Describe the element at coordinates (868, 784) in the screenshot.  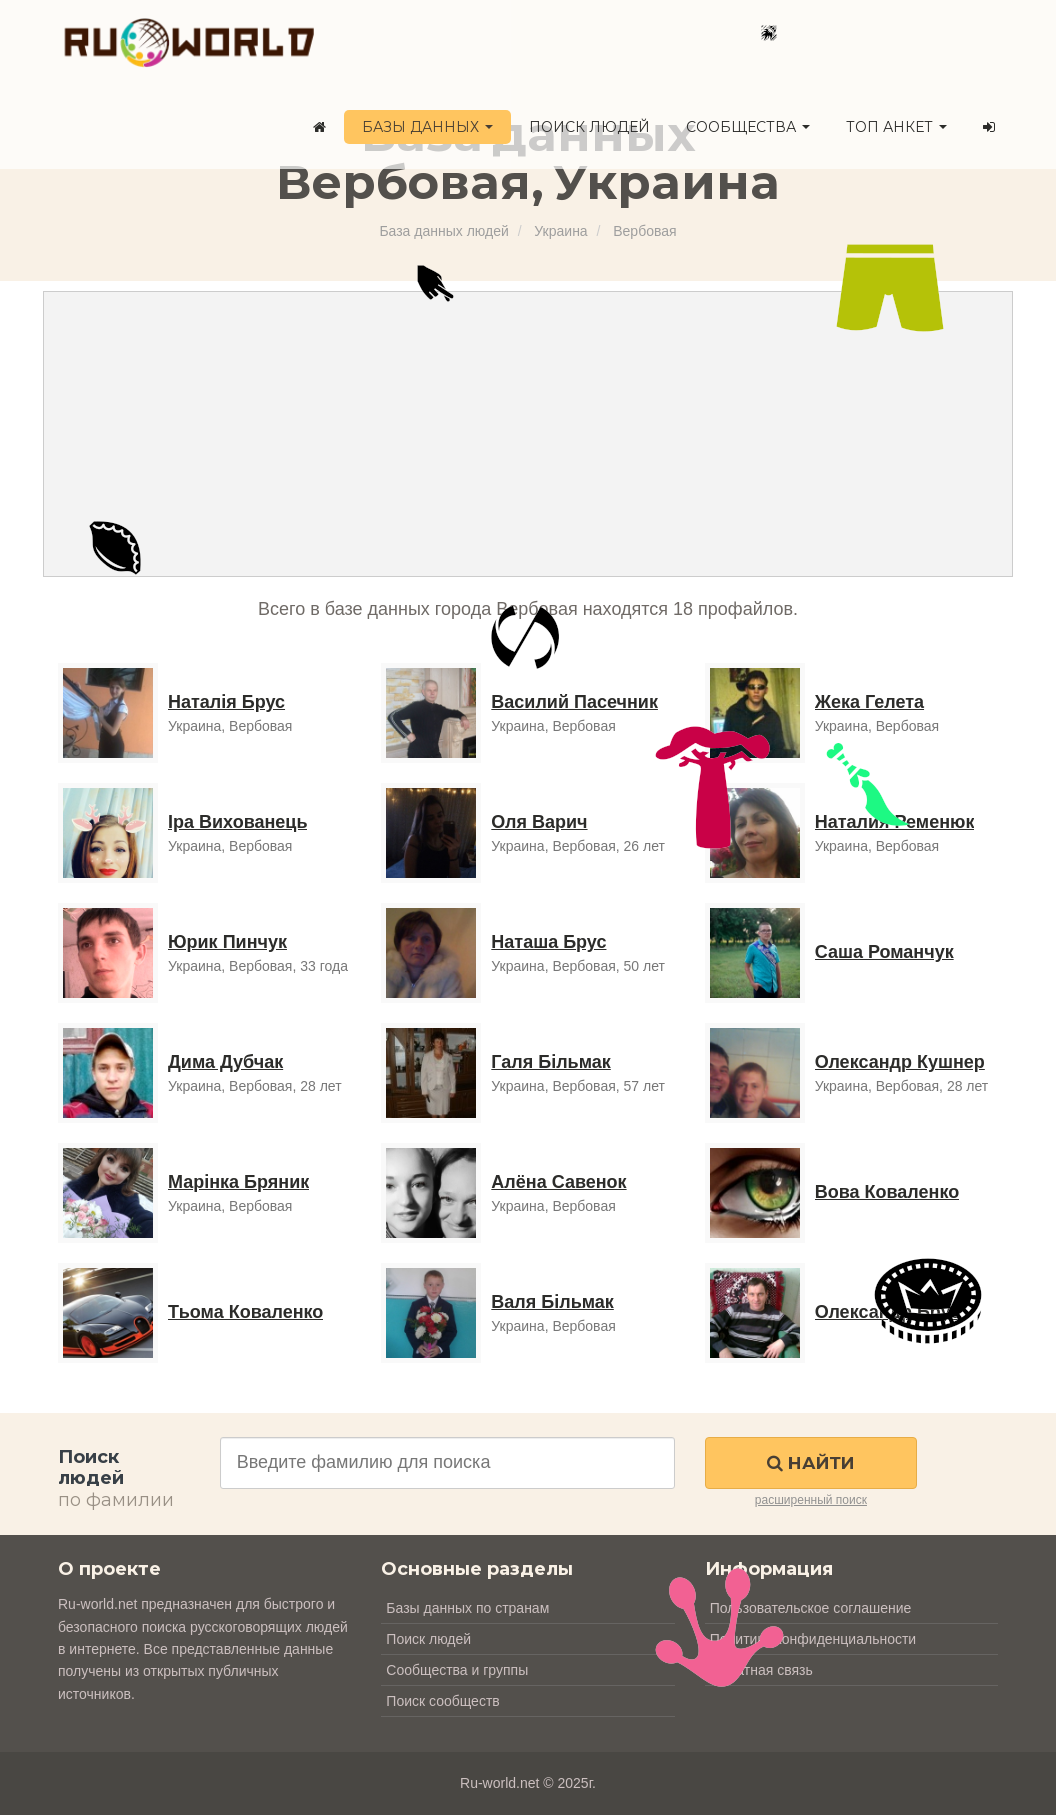
I see `equip a bone knife weapon` at that location.